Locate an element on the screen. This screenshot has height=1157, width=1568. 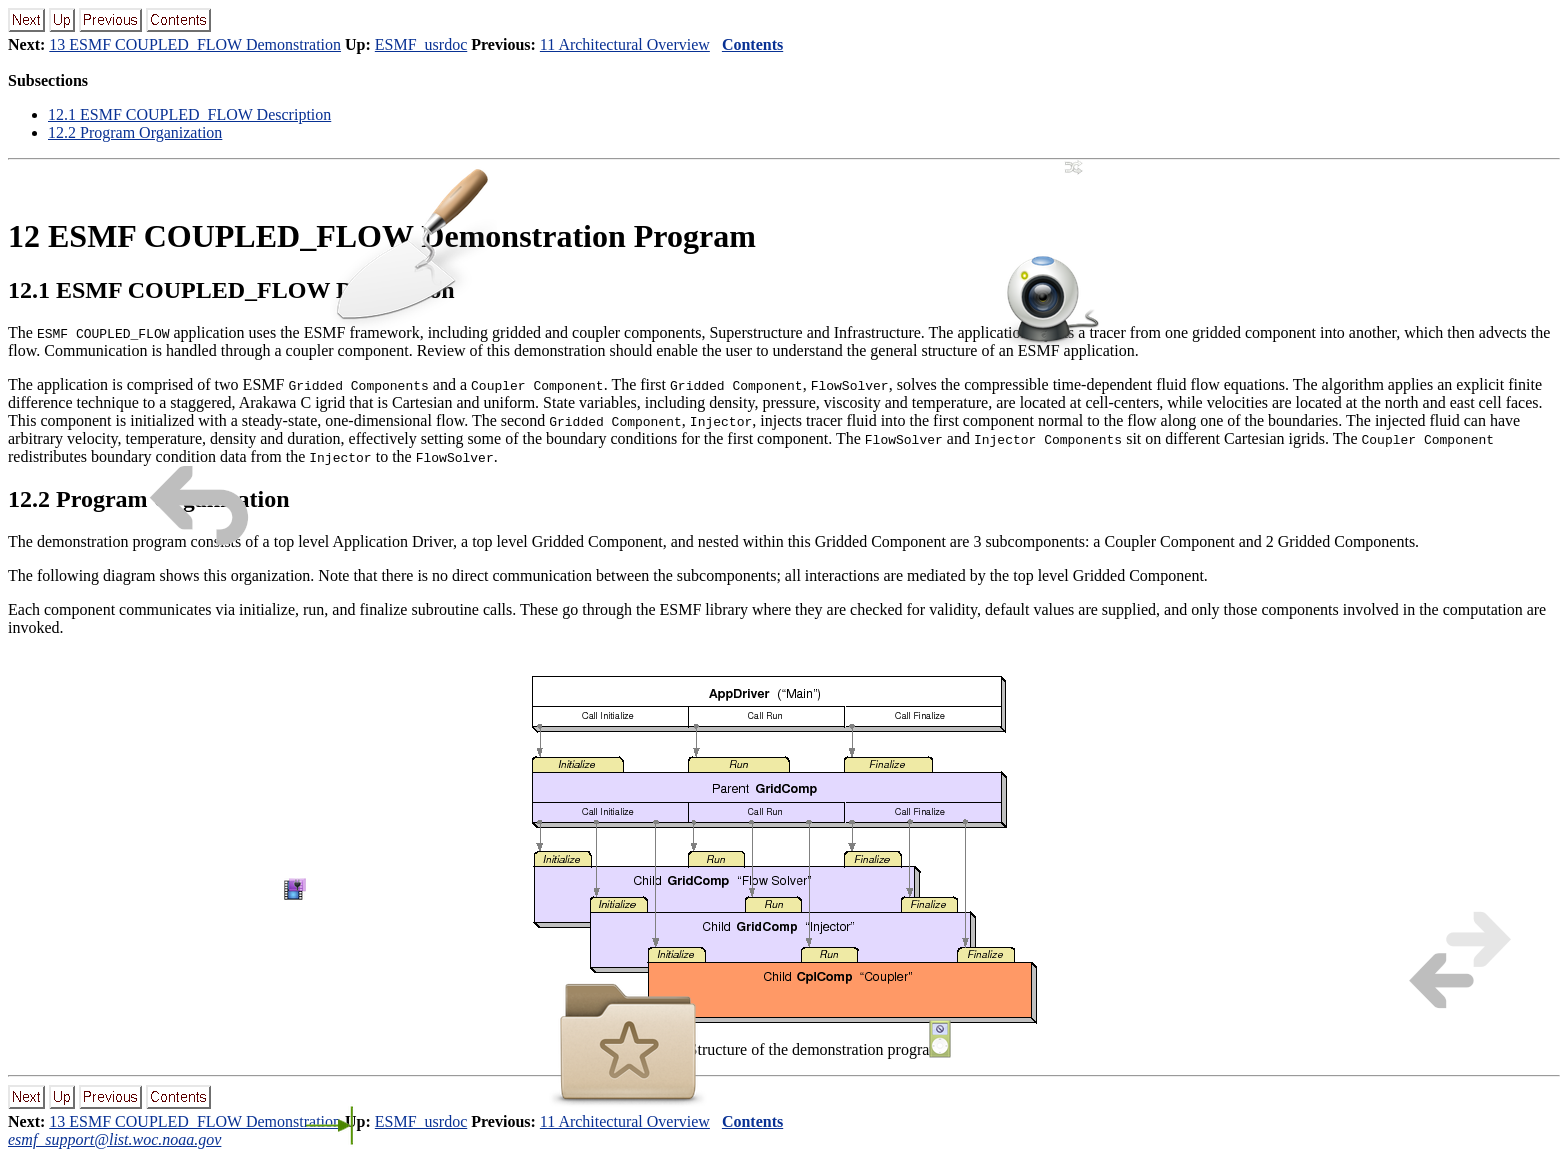
jump to the last item in a list is located at coordinates (329, 1125).